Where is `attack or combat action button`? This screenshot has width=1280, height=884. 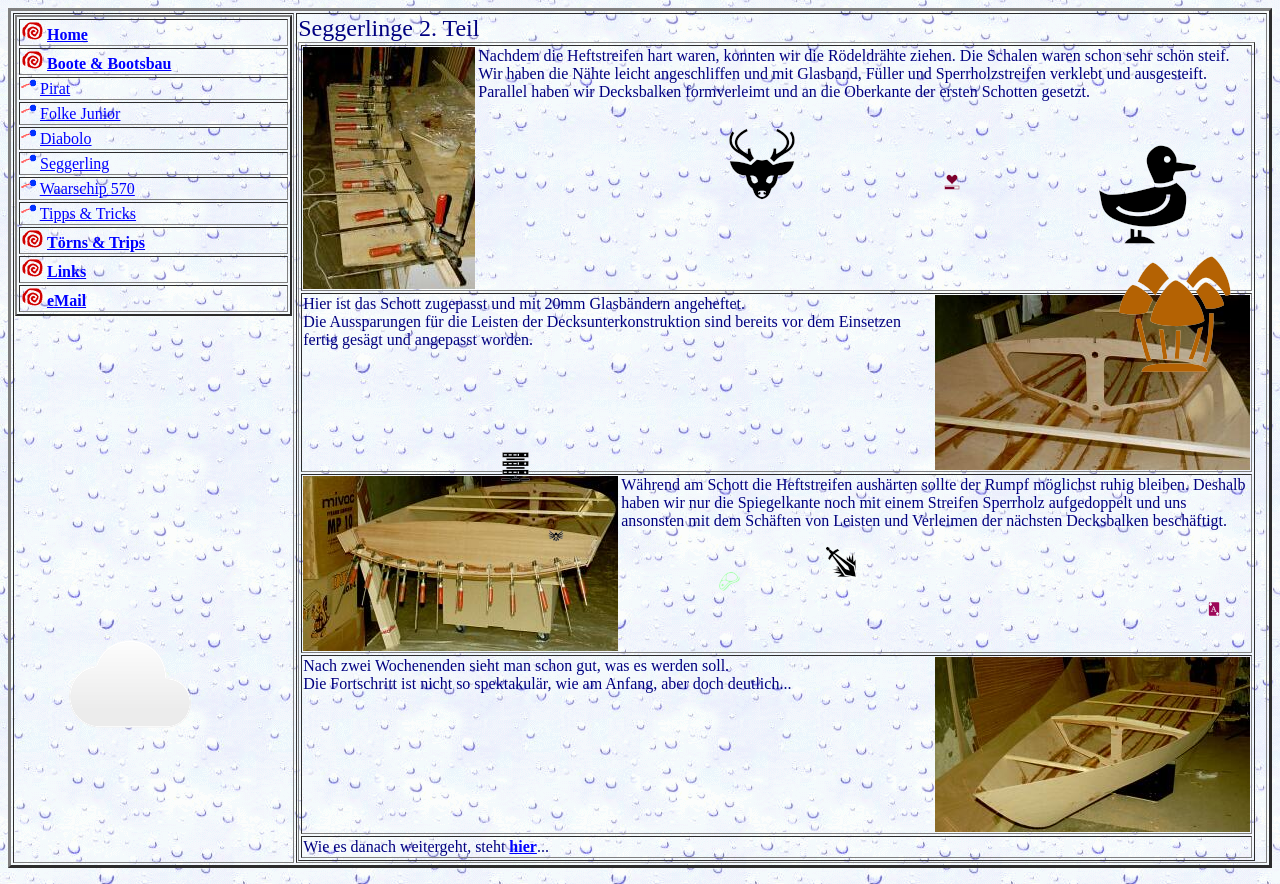 attack or combat action button is located at coordinates (841, 562).